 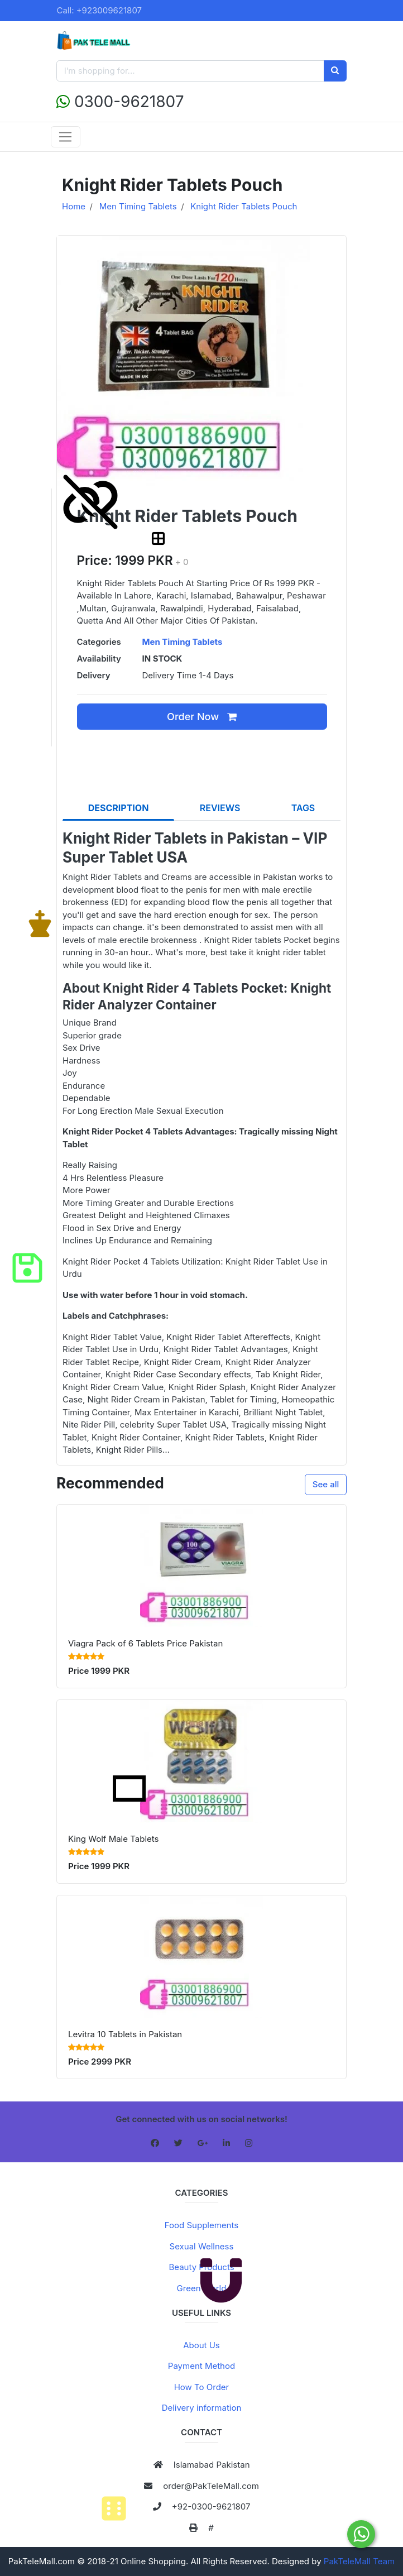 What do you see at coordinates (158, 538) in the screenshot?
I see `switch to grid view` at bounding box center [158, 538].